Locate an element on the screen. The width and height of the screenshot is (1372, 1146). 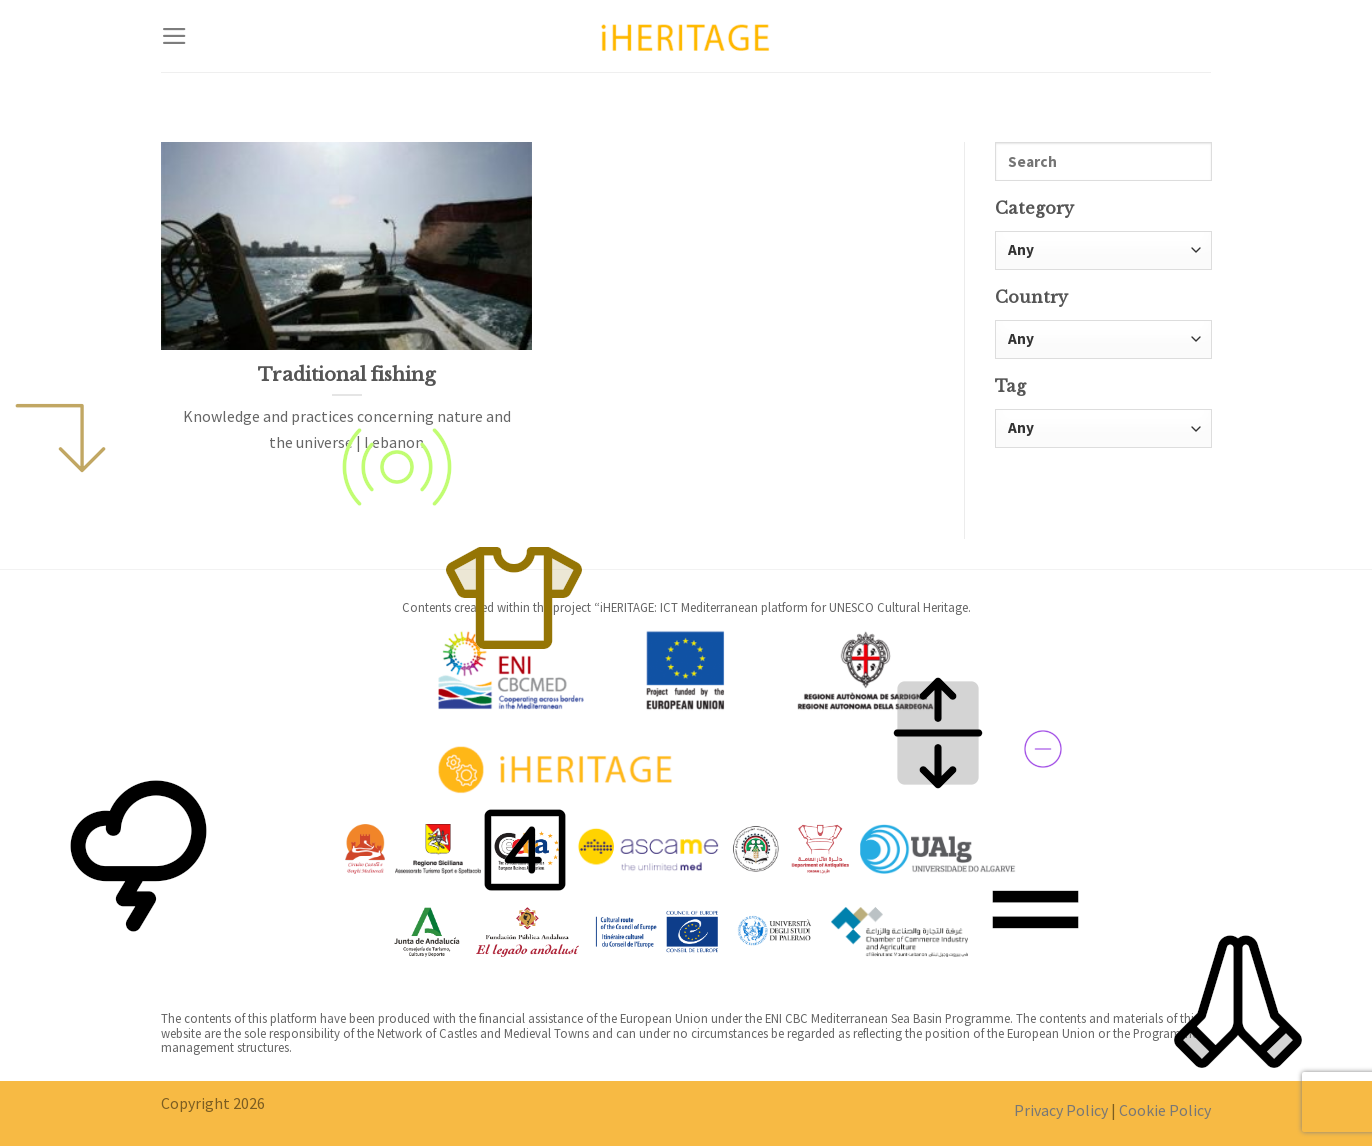
browse clothing or apparel items is located at coordinates (514, 598).